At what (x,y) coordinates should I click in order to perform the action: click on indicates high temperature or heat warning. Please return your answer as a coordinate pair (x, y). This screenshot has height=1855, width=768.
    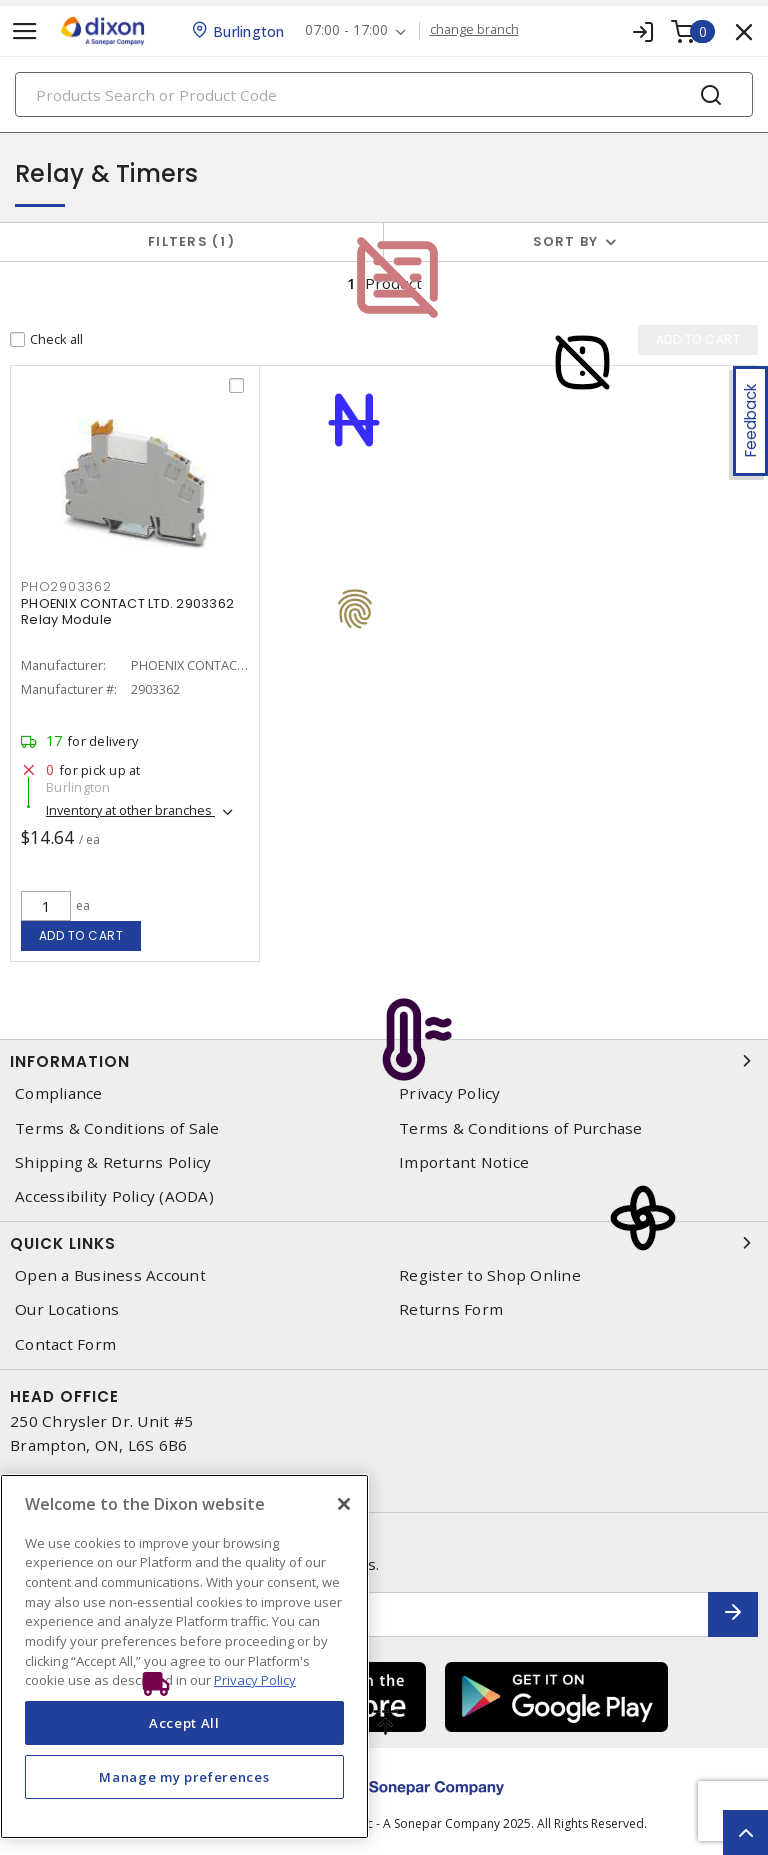
    Looking at the image, I should click on (410, 1039).